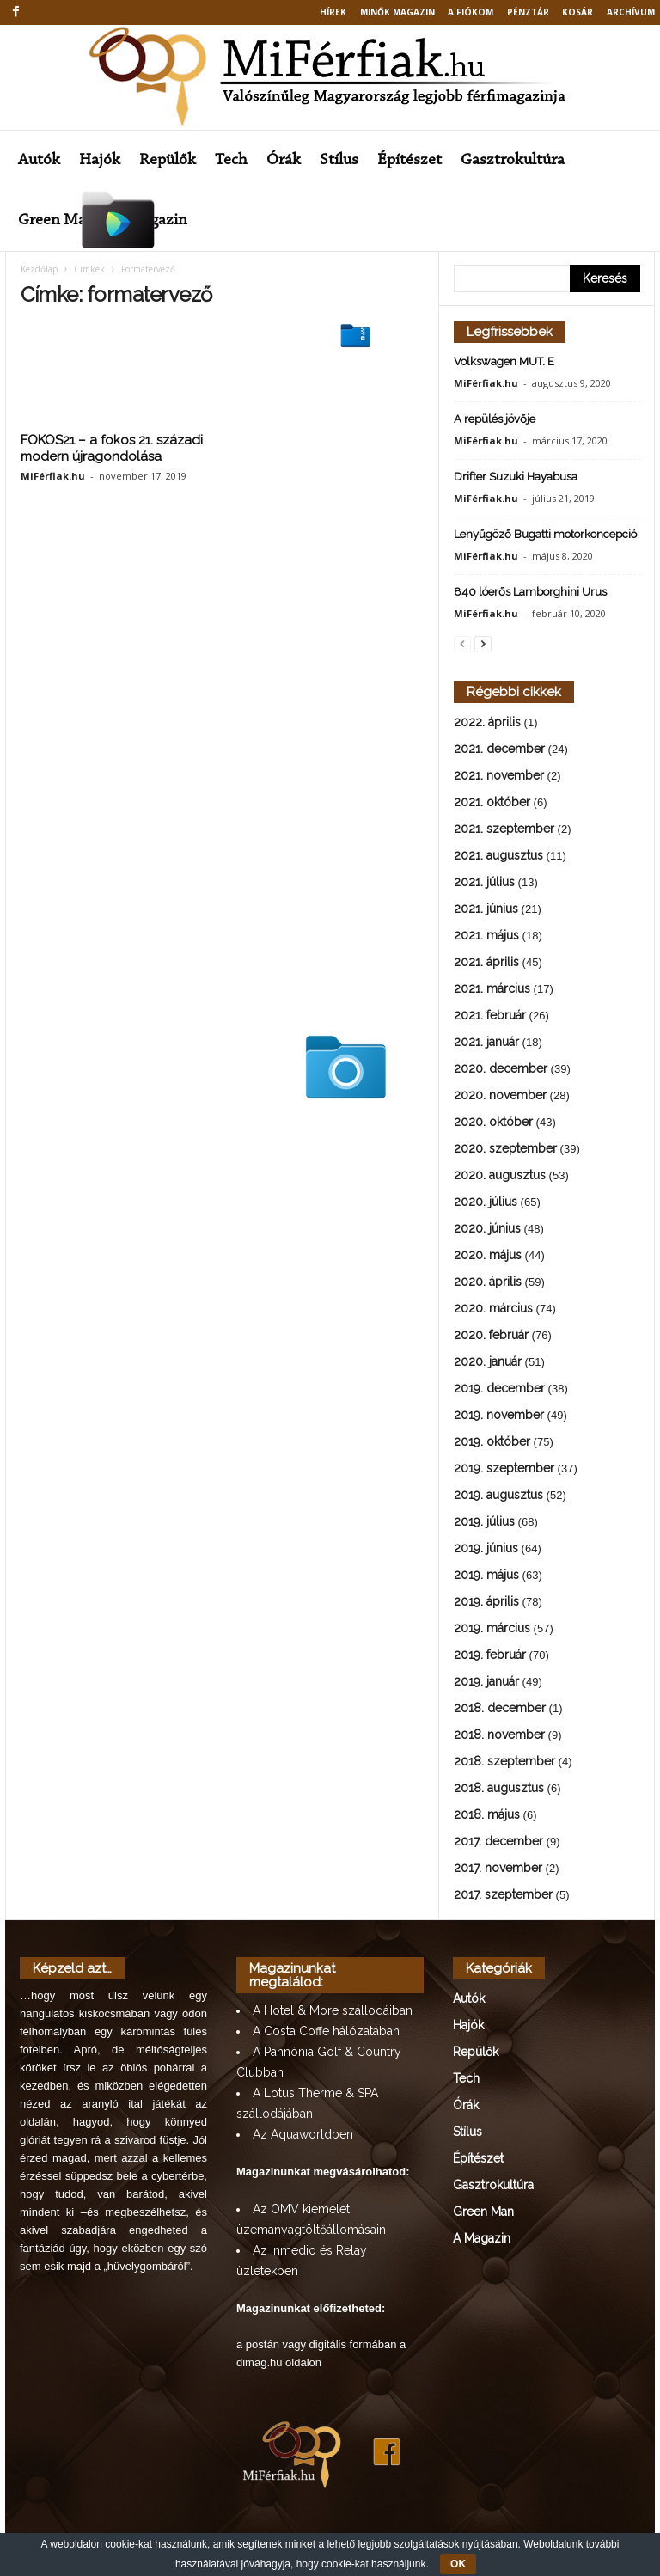  I want to click on open nanazip compressed archive folder, so click(355, 336).